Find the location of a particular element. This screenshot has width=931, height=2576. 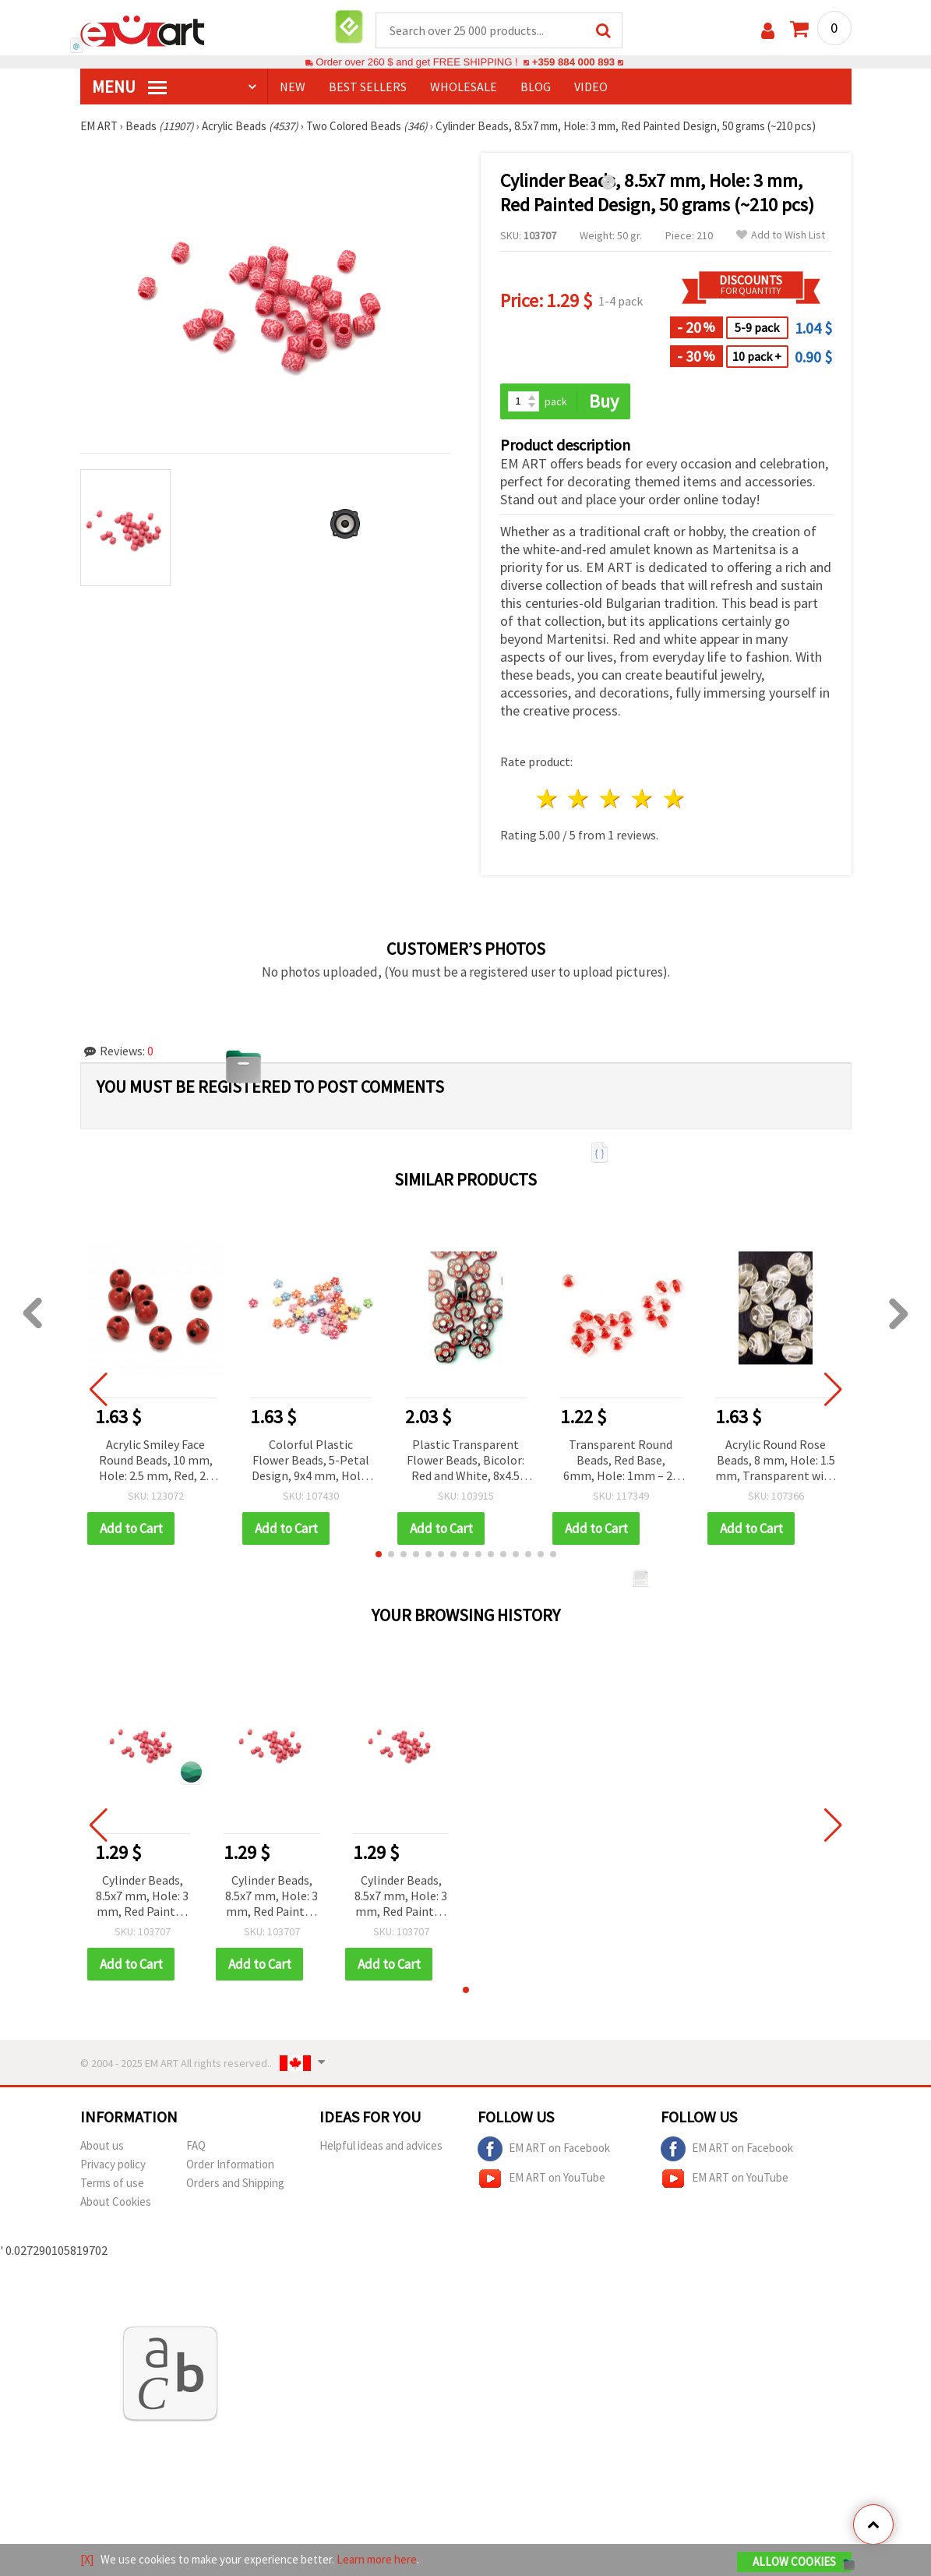

a CSS stylesheet file is located at coordinates (599, 1152).